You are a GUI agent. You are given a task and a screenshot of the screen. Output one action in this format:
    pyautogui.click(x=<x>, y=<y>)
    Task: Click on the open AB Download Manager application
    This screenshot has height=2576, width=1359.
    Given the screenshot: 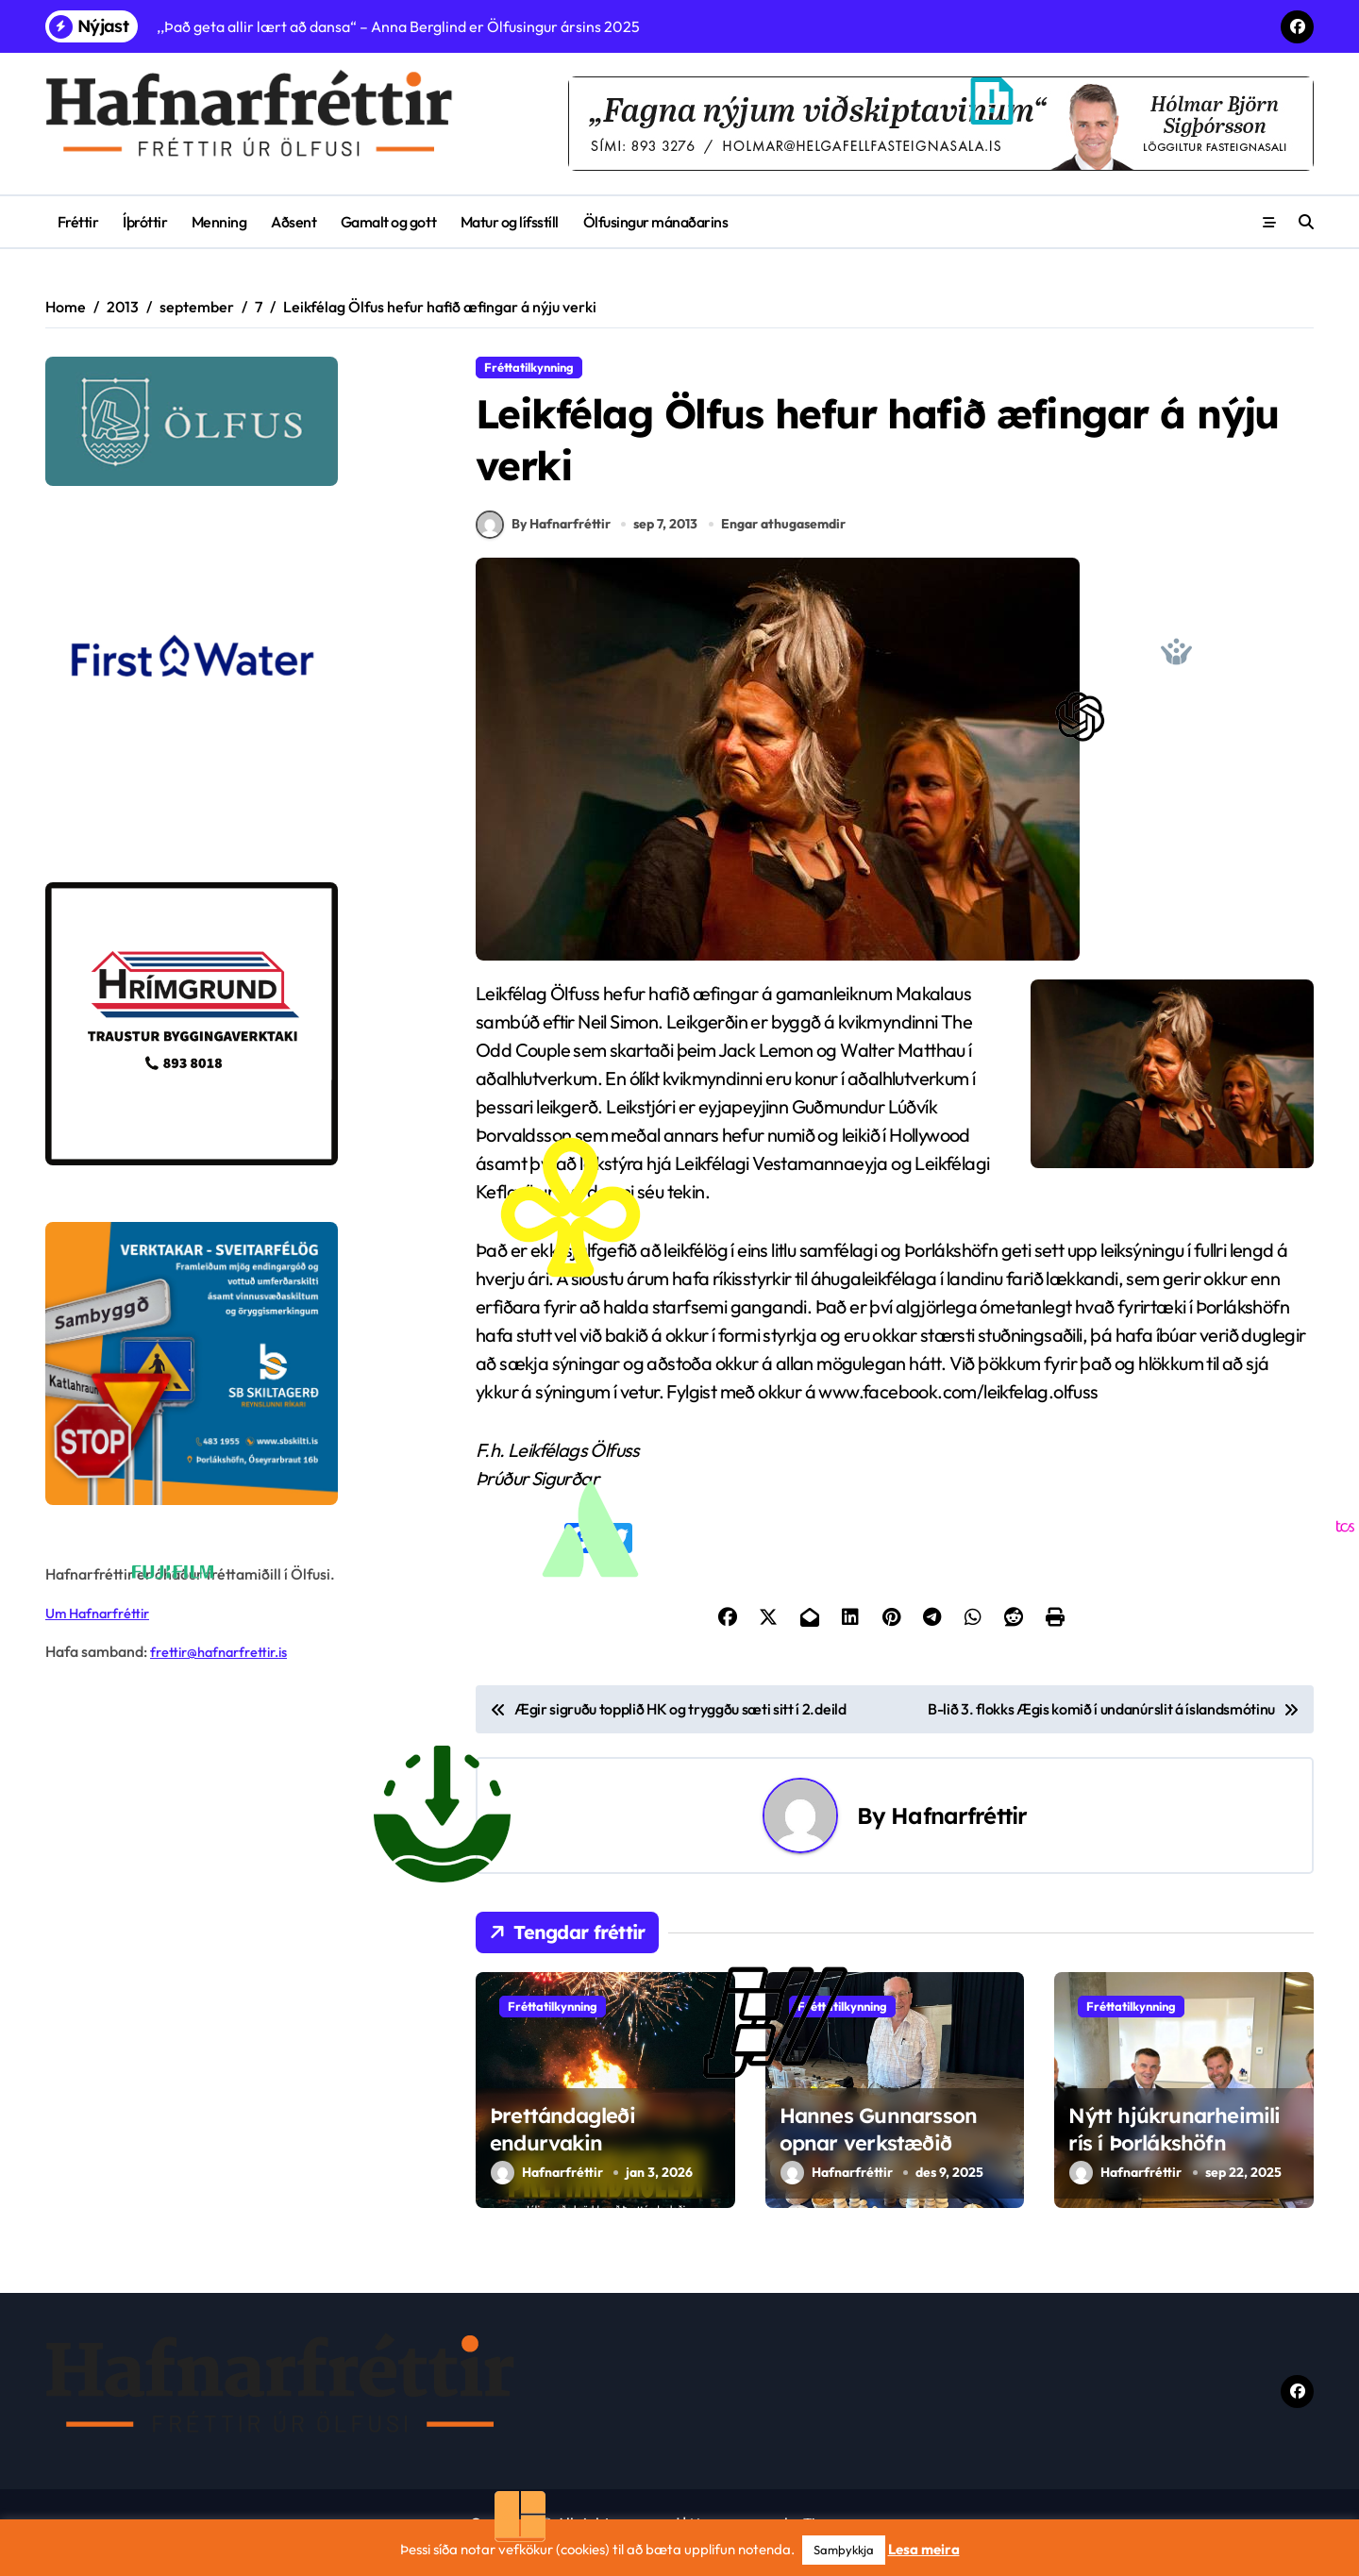 What is the action you would take?
    pyautogui.click(x=442, y=1814)
    